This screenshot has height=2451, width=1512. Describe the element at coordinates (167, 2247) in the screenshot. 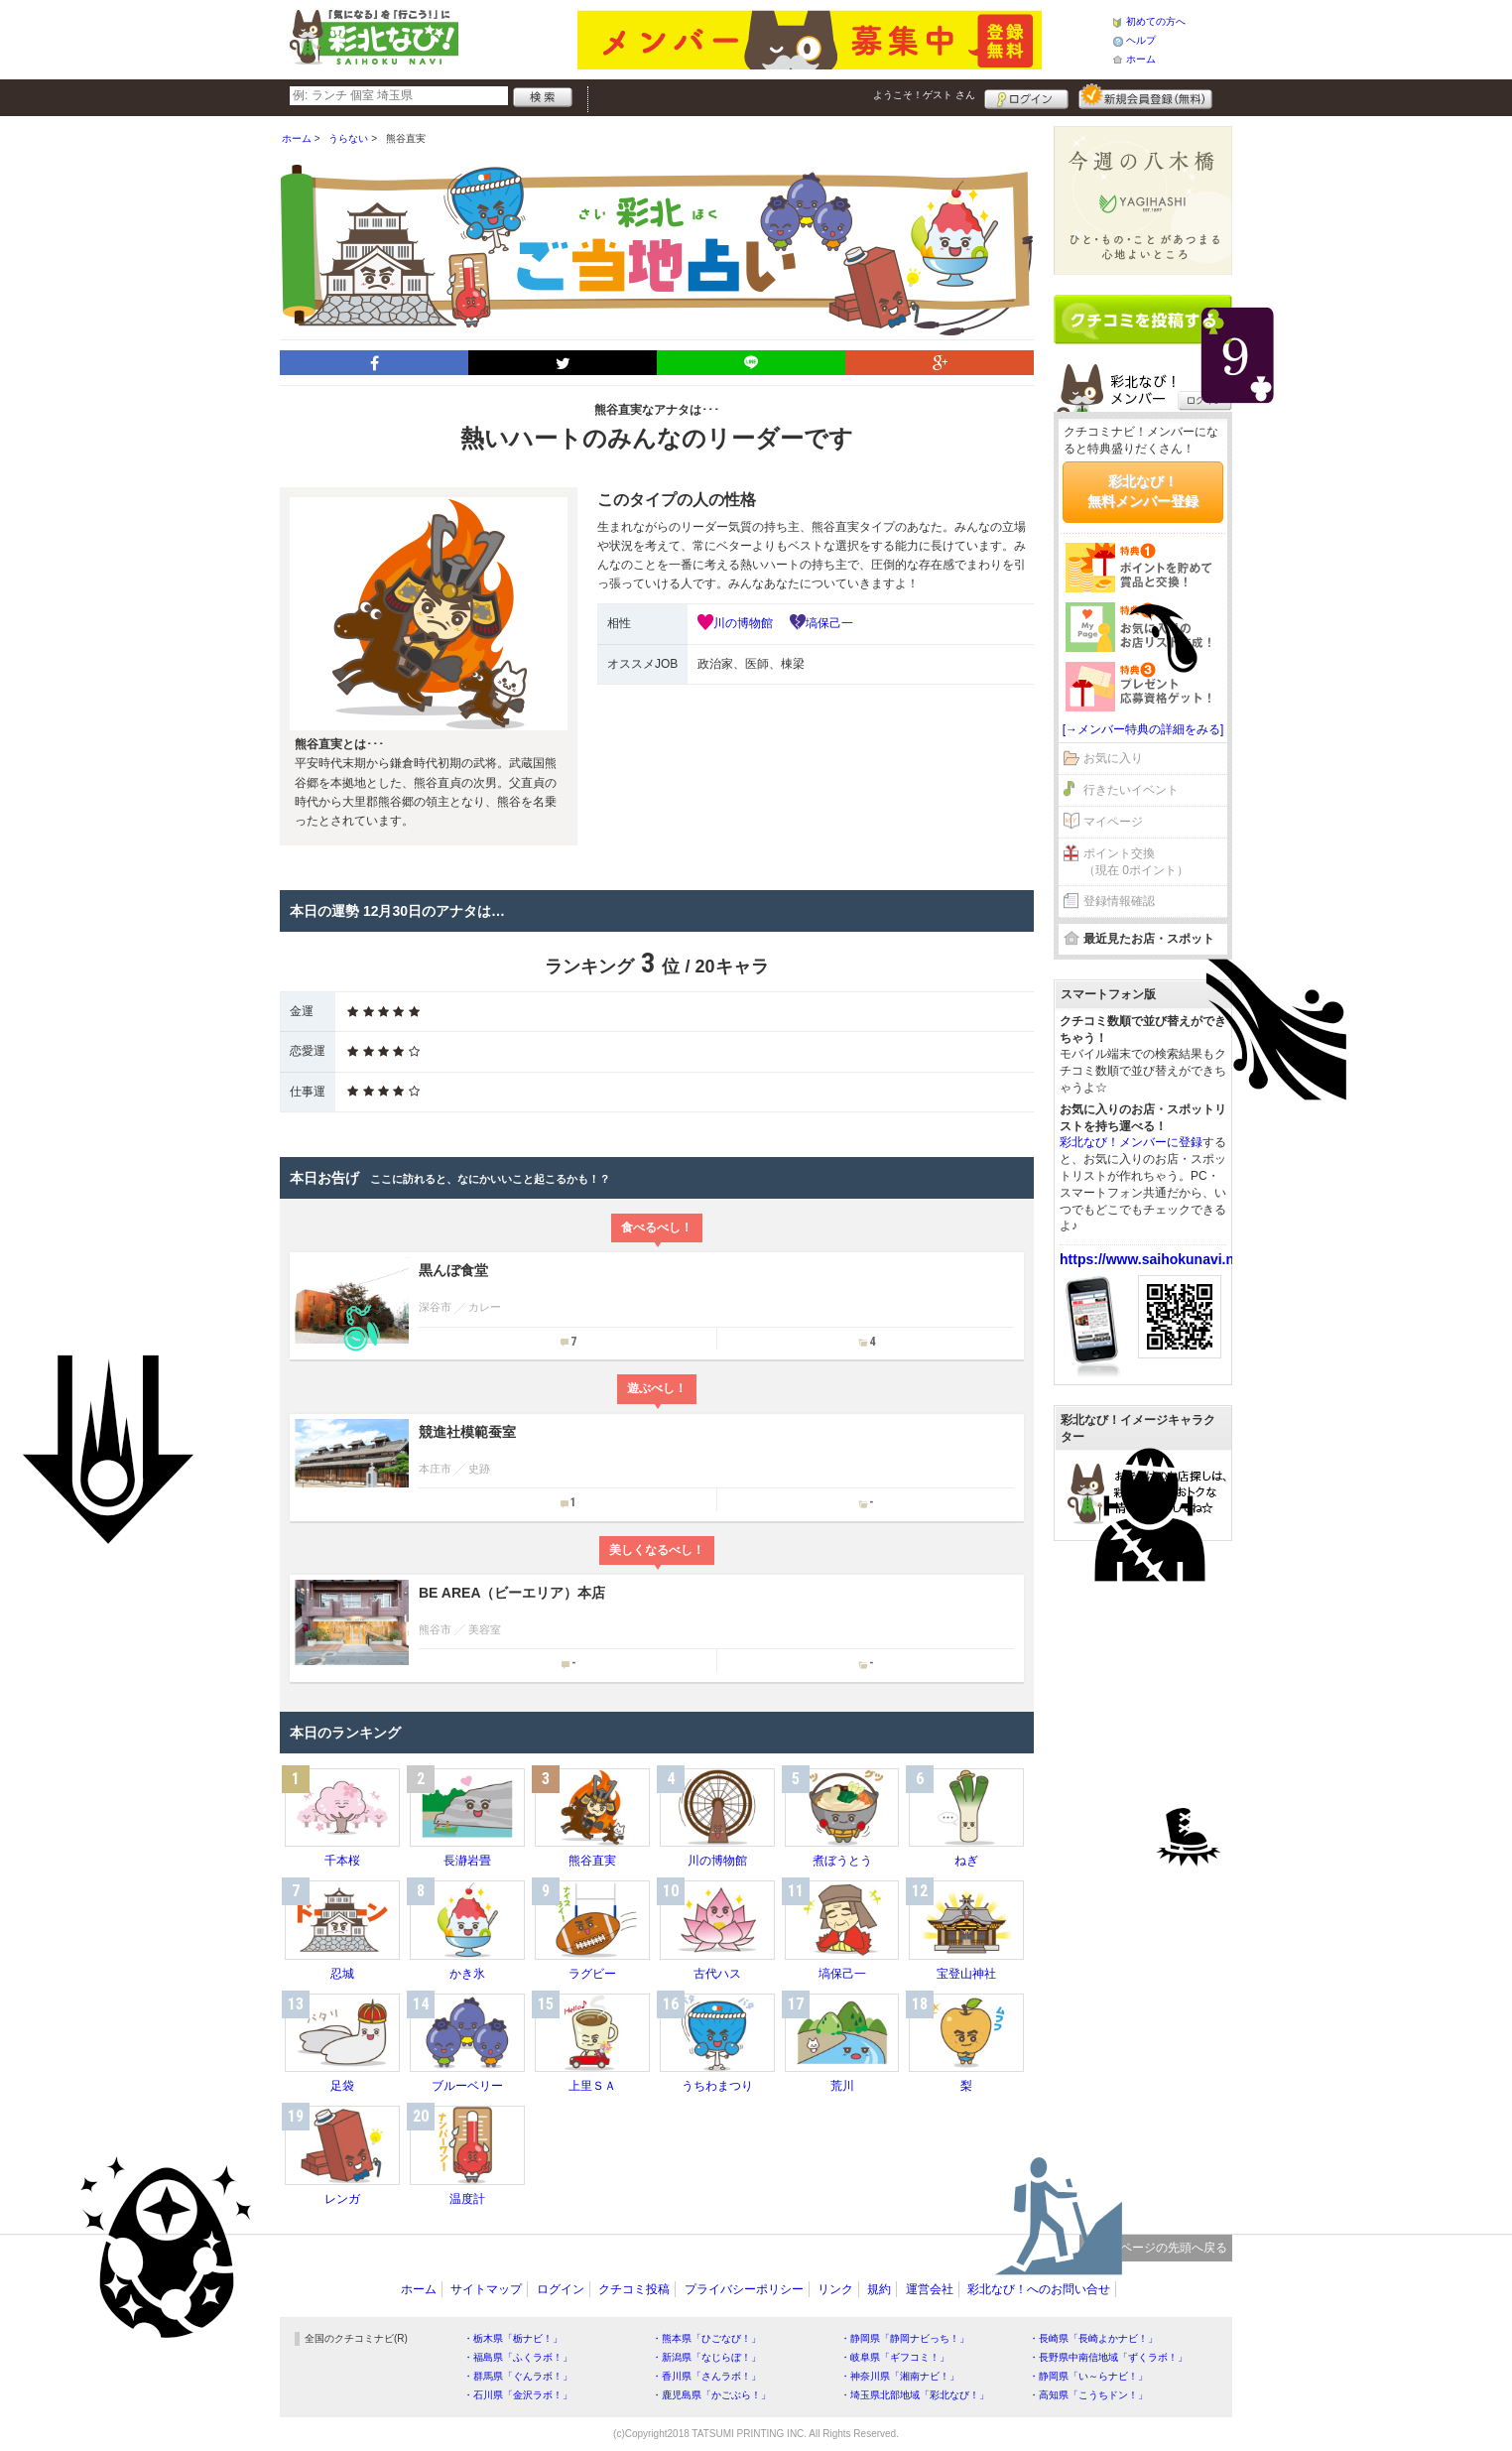

I see `a cosmic or celestial themed collectible item` at that location.